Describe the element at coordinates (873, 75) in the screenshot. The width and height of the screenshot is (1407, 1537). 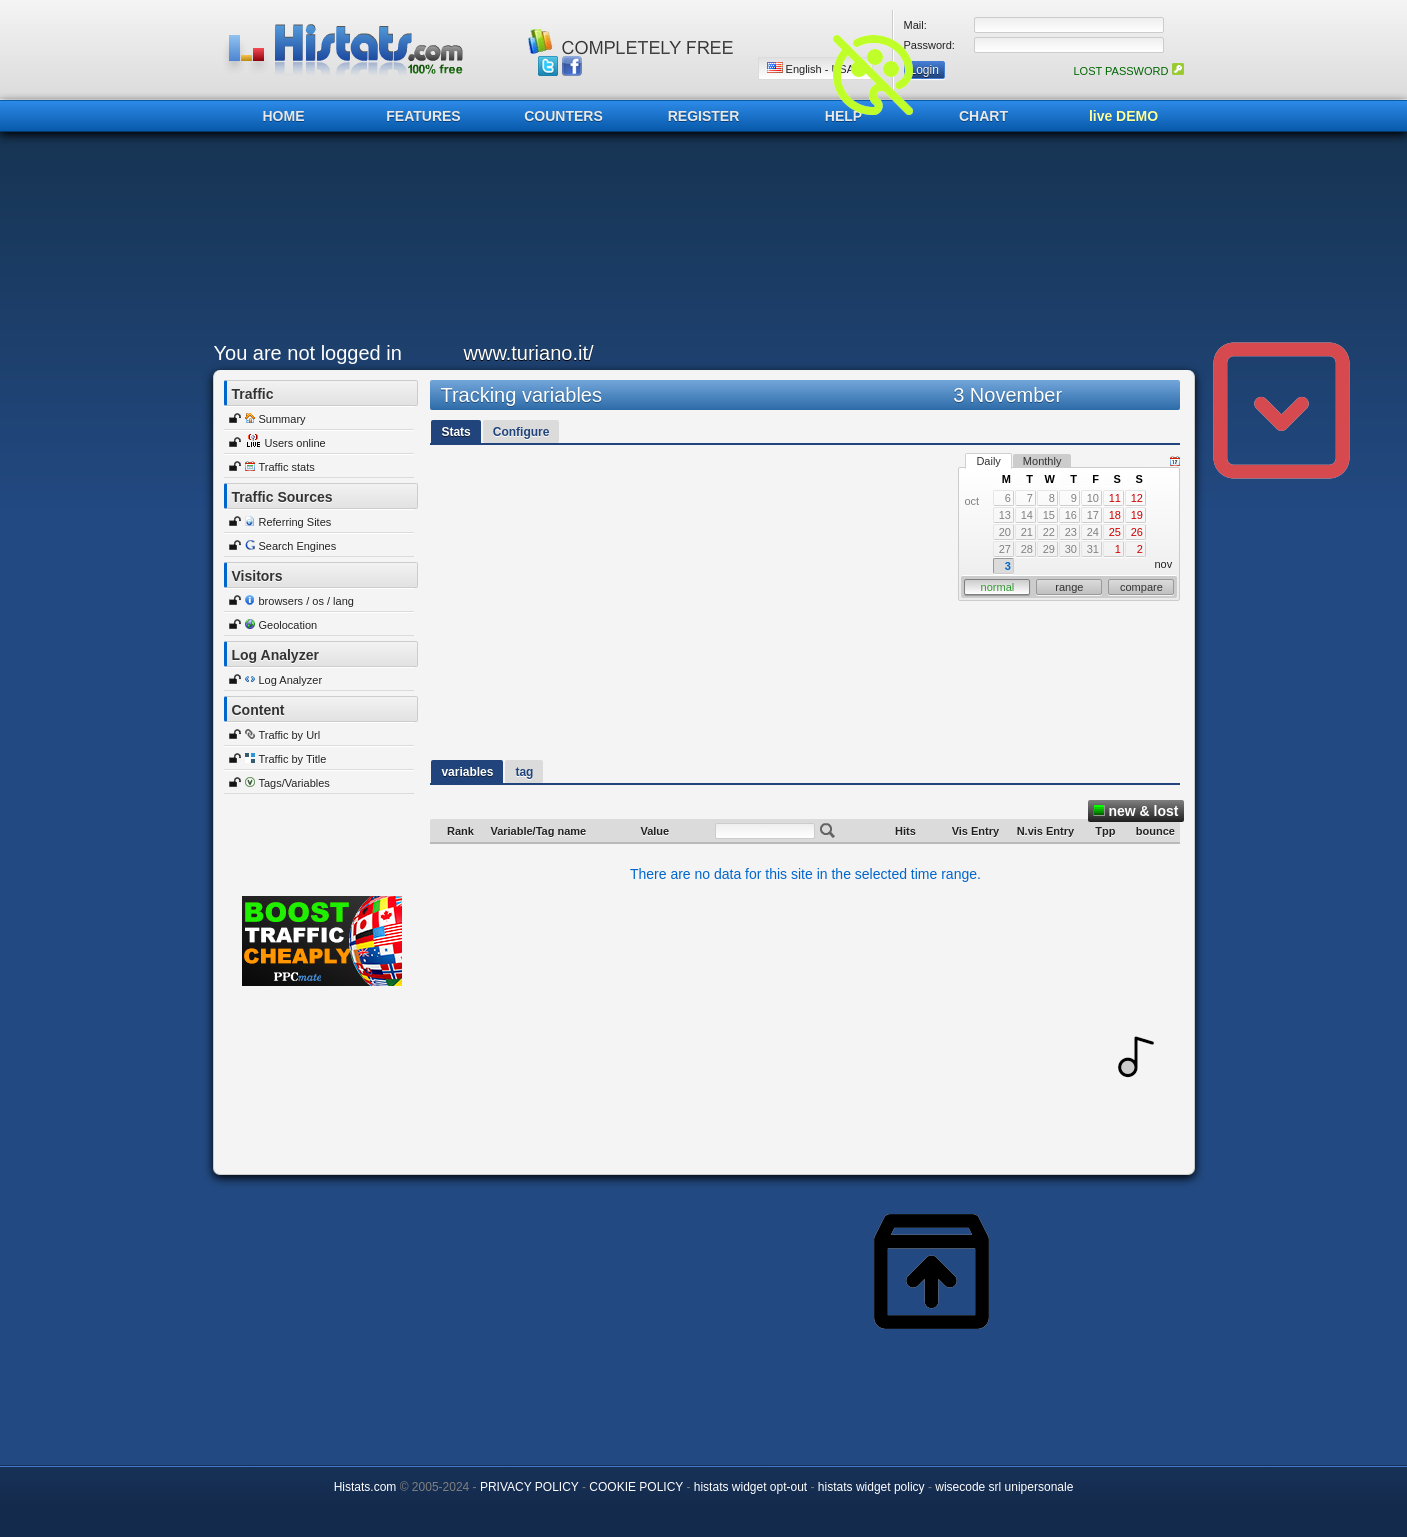
I see `disable color customization` at that location.